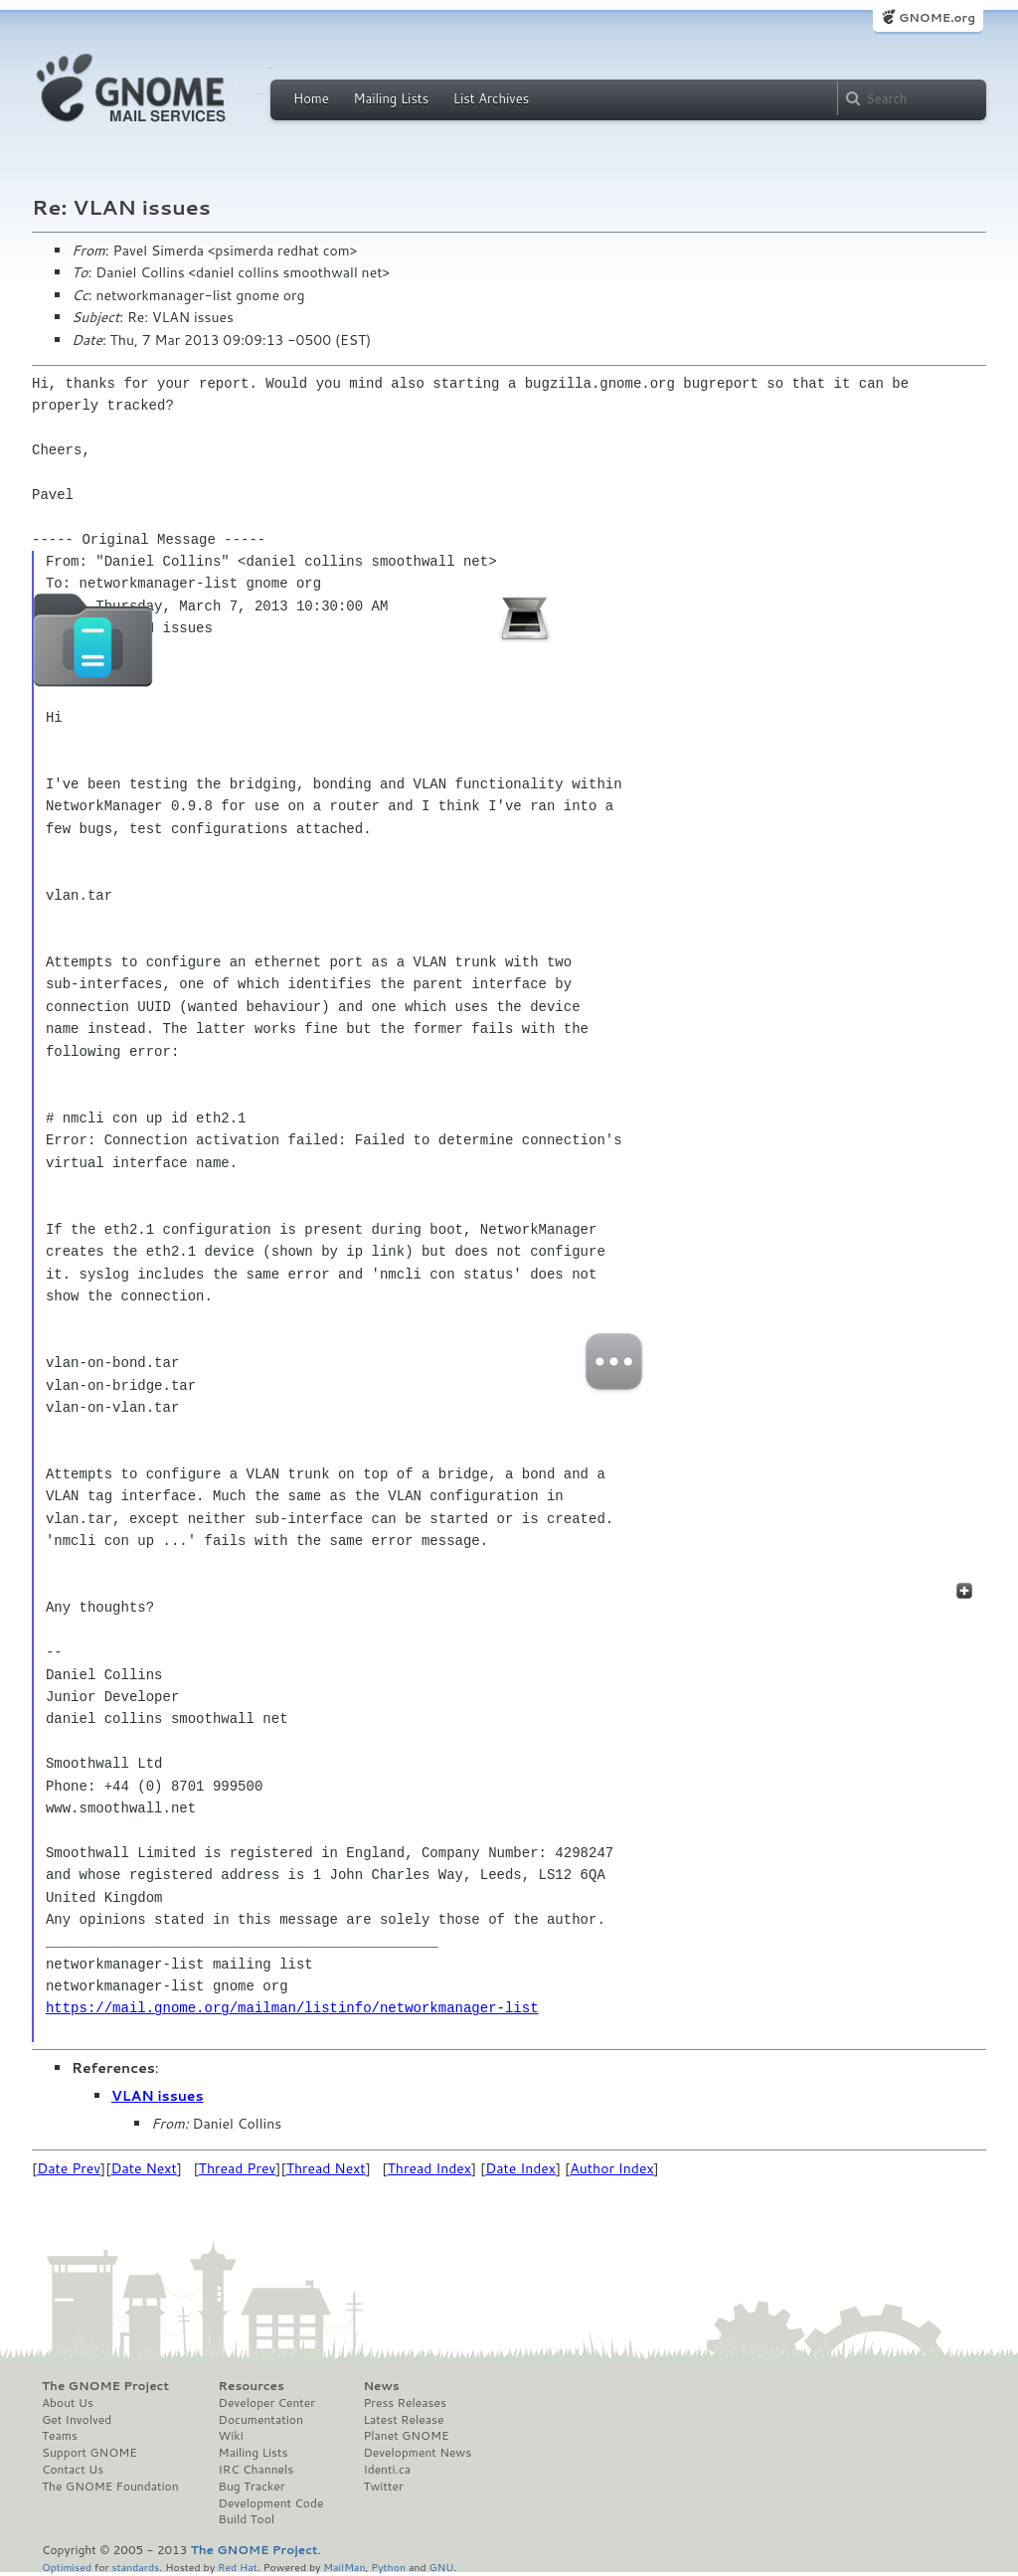 The width and height of the screenshot is (1018, 2576). I want to click on open Hyper-V virtual machine files folder, so click(92, 643).